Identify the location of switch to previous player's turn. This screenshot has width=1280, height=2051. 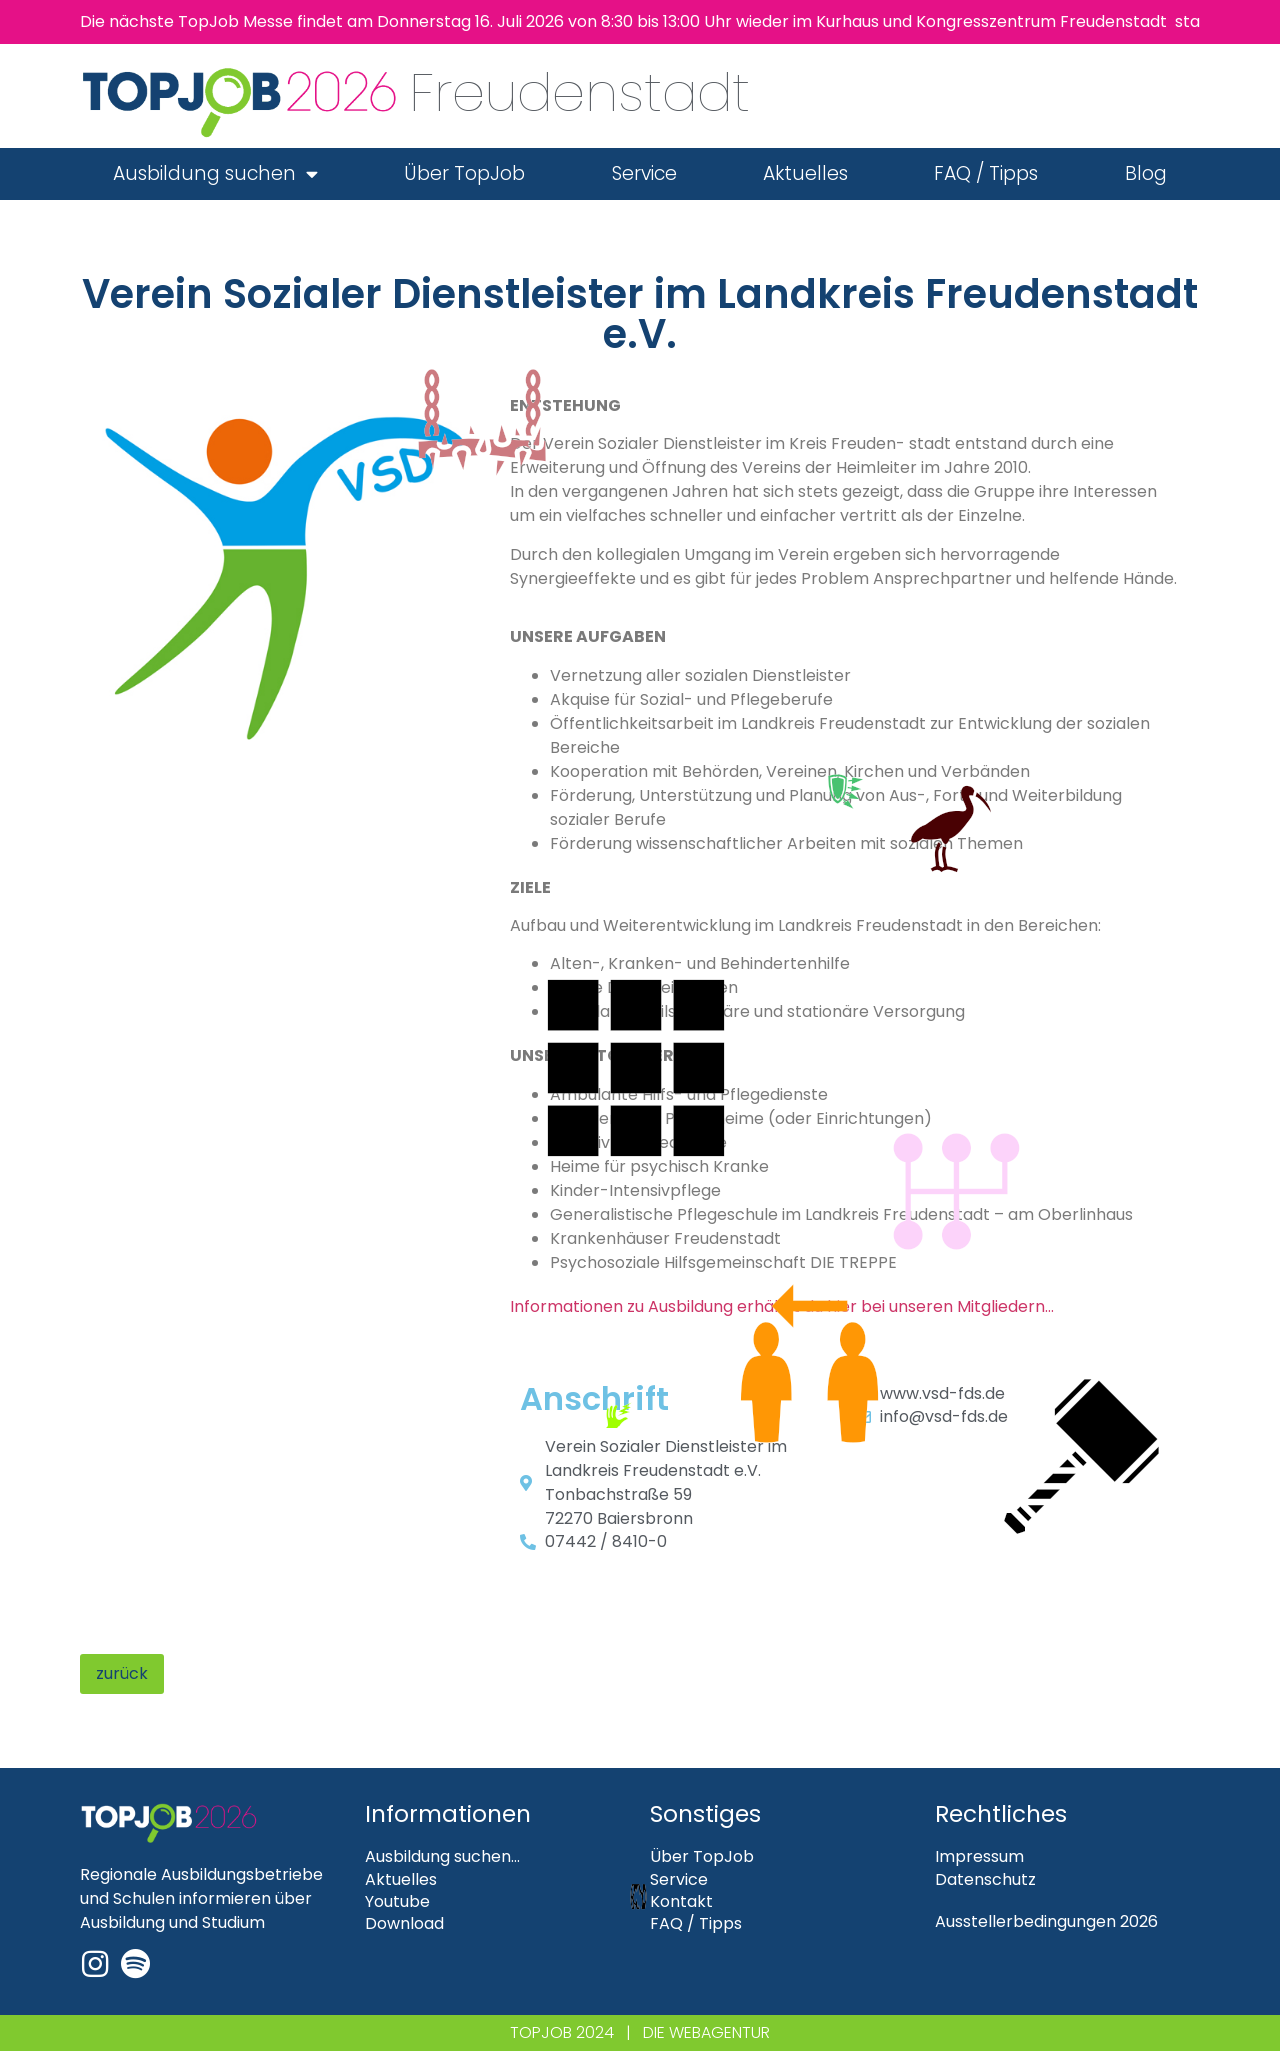
(809, 1365).